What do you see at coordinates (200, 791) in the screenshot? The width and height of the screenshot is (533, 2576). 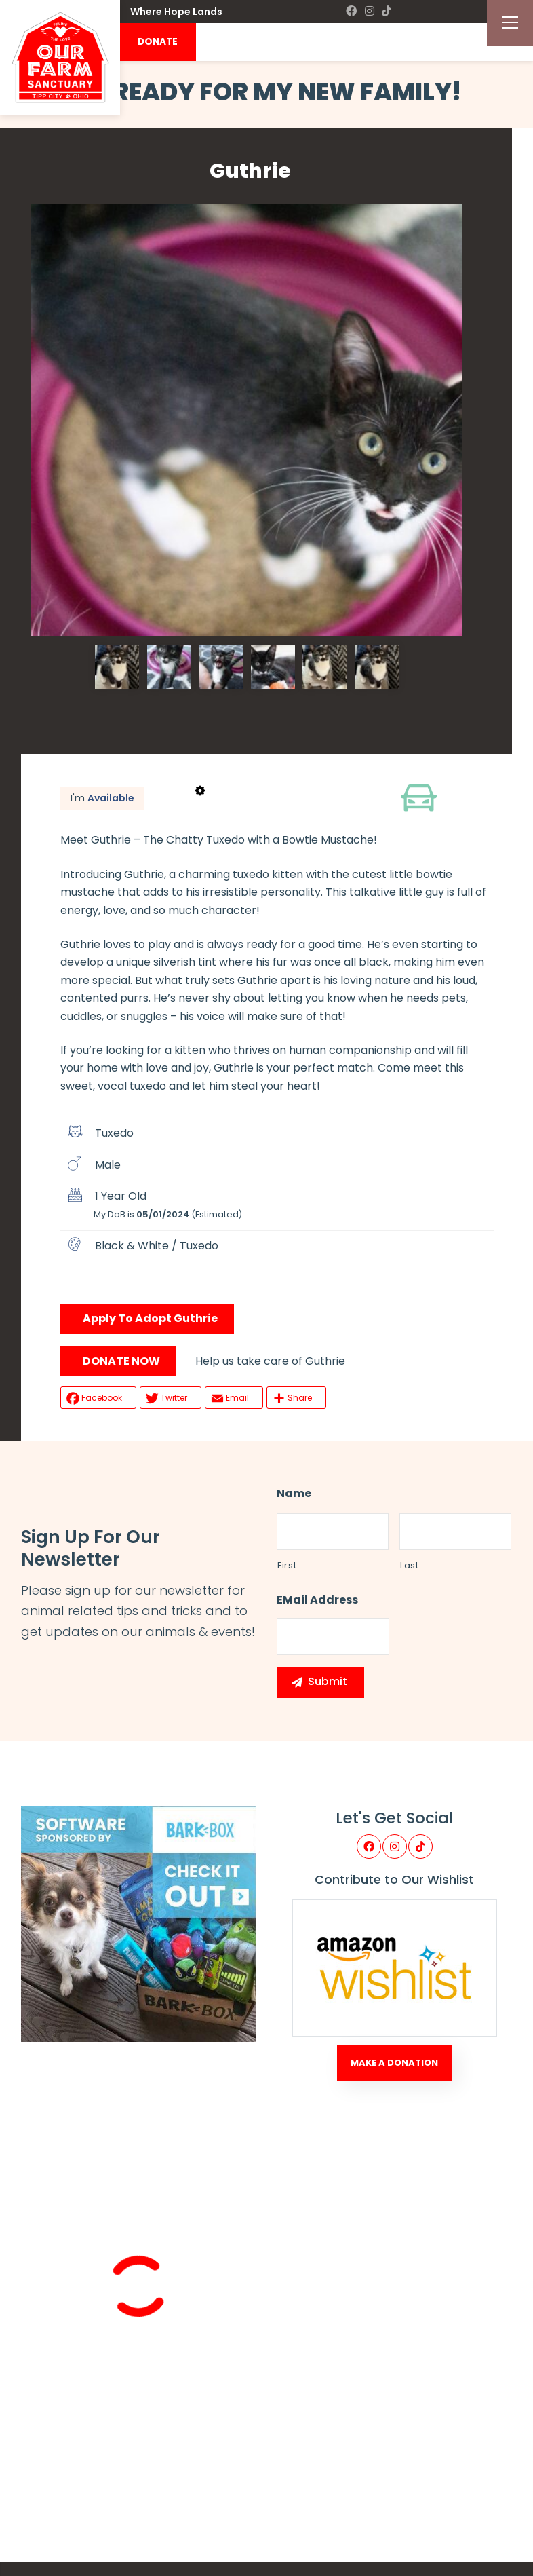 I see `access settings or preferences` at bounding box center [200, 791].